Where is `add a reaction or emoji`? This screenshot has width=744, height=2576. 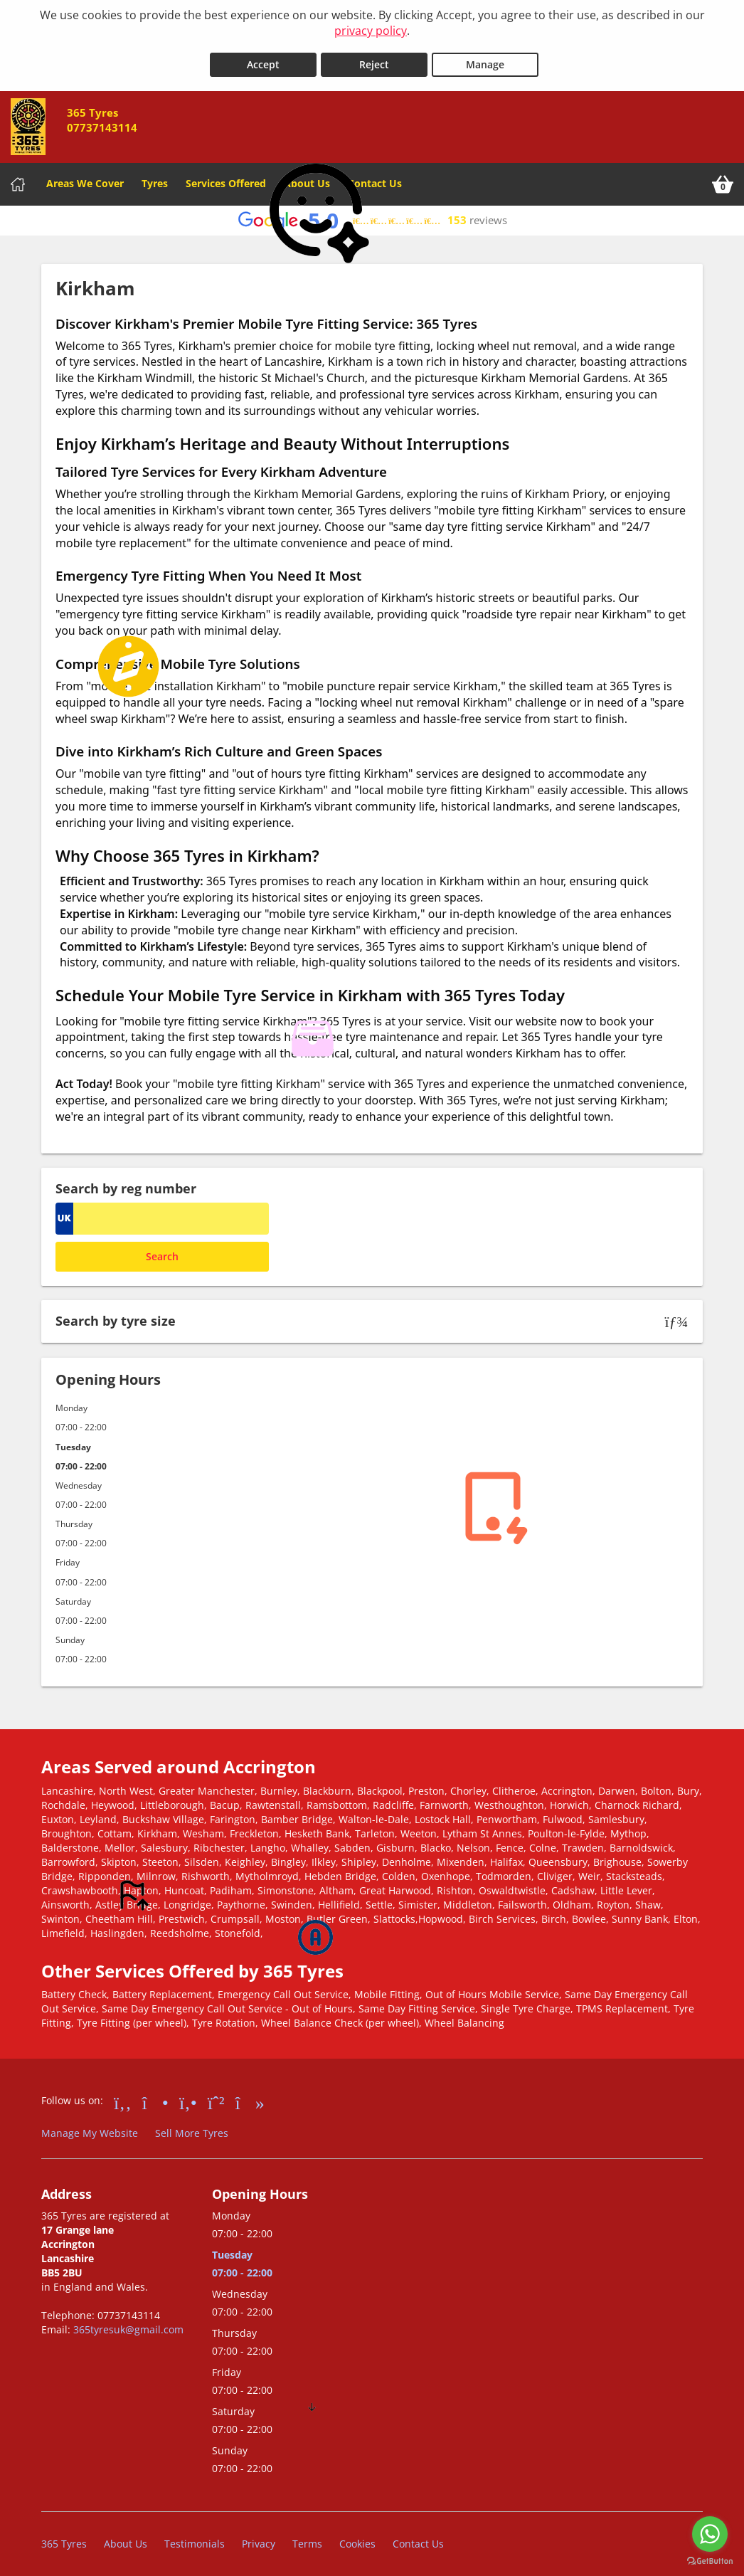
add a reaction or emoji is located at coordinates (316, 210).